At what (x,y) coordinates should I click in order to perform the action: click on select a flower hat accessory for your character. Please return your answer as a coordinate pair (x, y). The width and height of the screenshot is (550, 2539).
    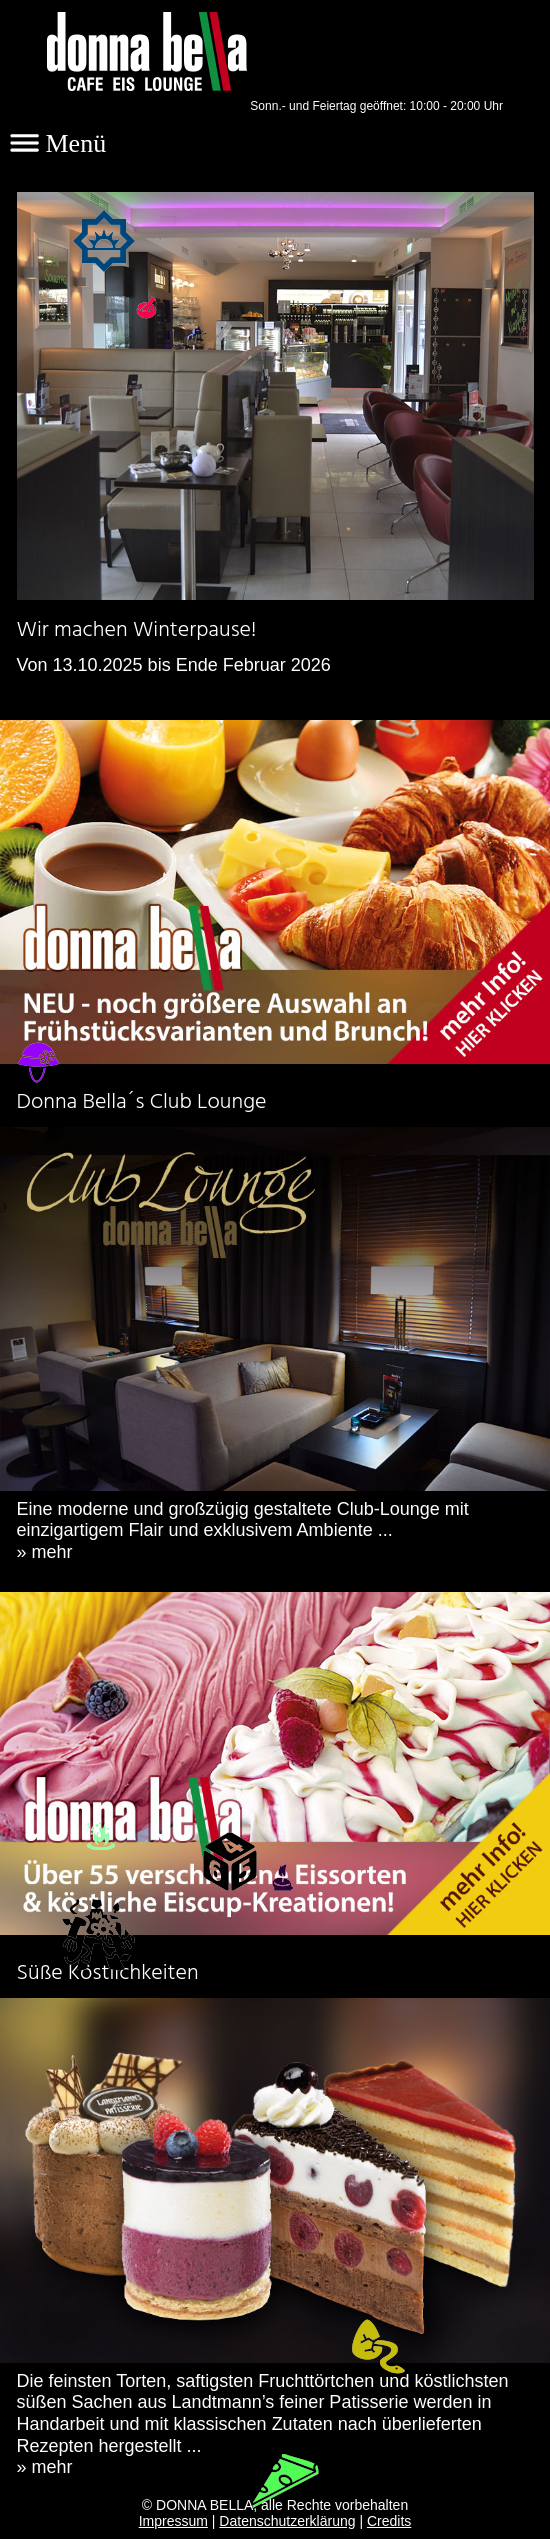
    Looking at the image, I should click on (38, 1062).